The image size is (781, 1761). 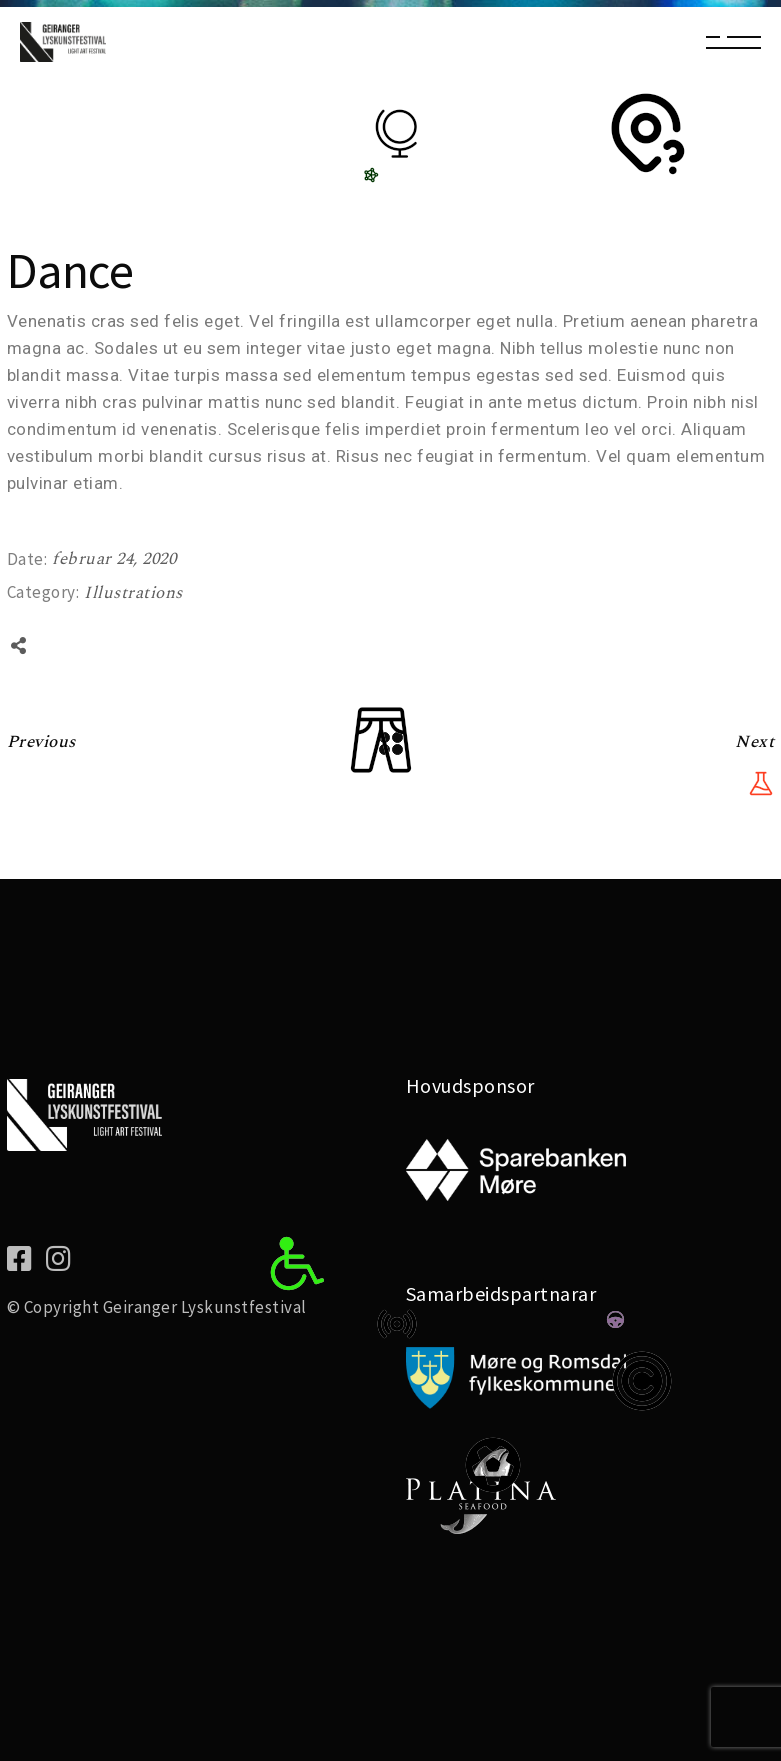 What do you see at coordinates (642, 1381) in the screenshot?
I see `indicates copyrighted content` at bounding box center [642, 1381].